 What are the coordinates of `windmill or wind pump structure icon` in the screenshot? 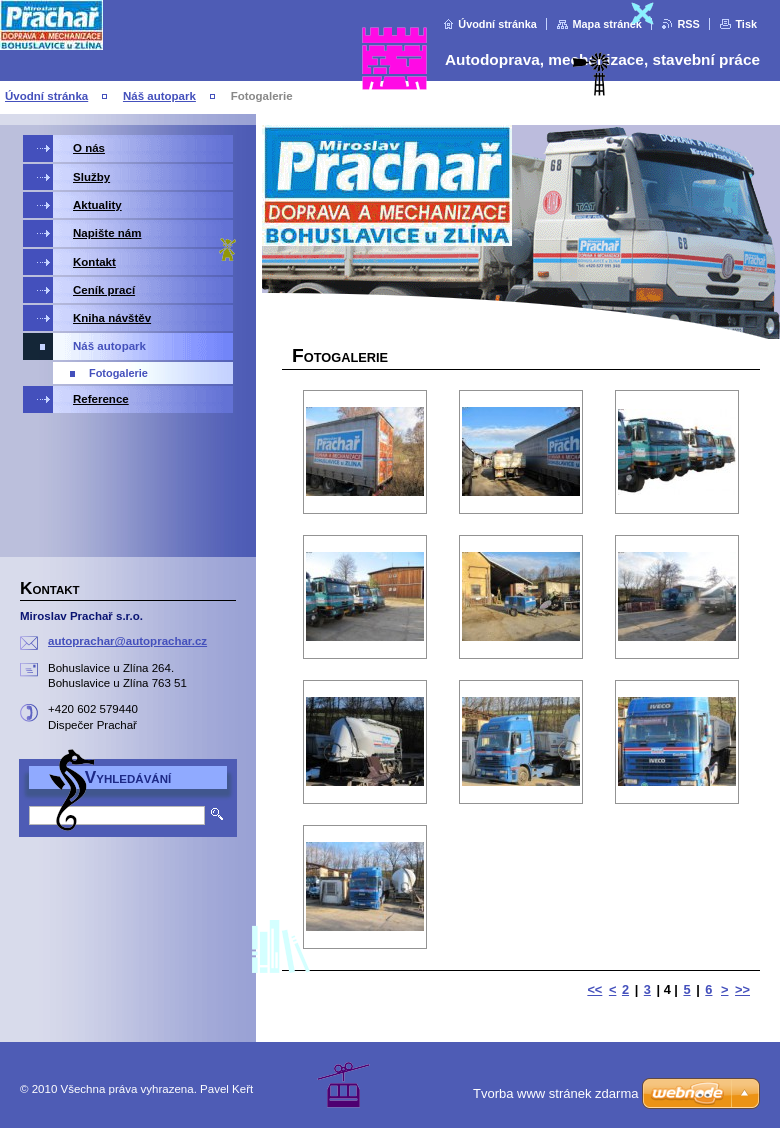 It's located at (591, 73).